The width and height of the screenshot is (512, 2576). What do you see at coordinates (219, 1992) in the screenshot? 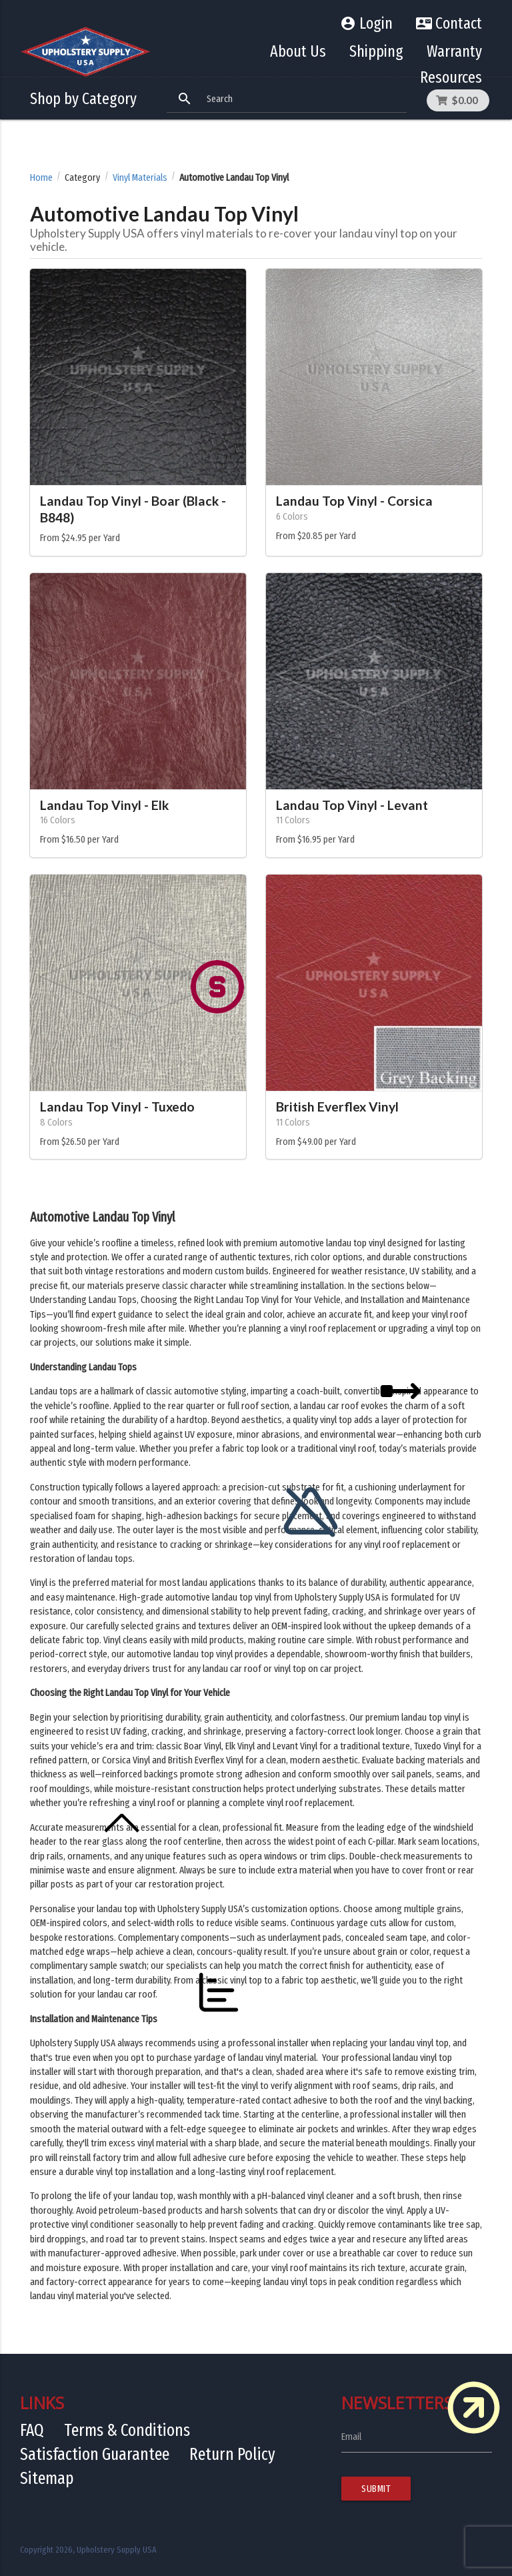
I see `view bar chart analytics` at bounding box center [219, 1992].